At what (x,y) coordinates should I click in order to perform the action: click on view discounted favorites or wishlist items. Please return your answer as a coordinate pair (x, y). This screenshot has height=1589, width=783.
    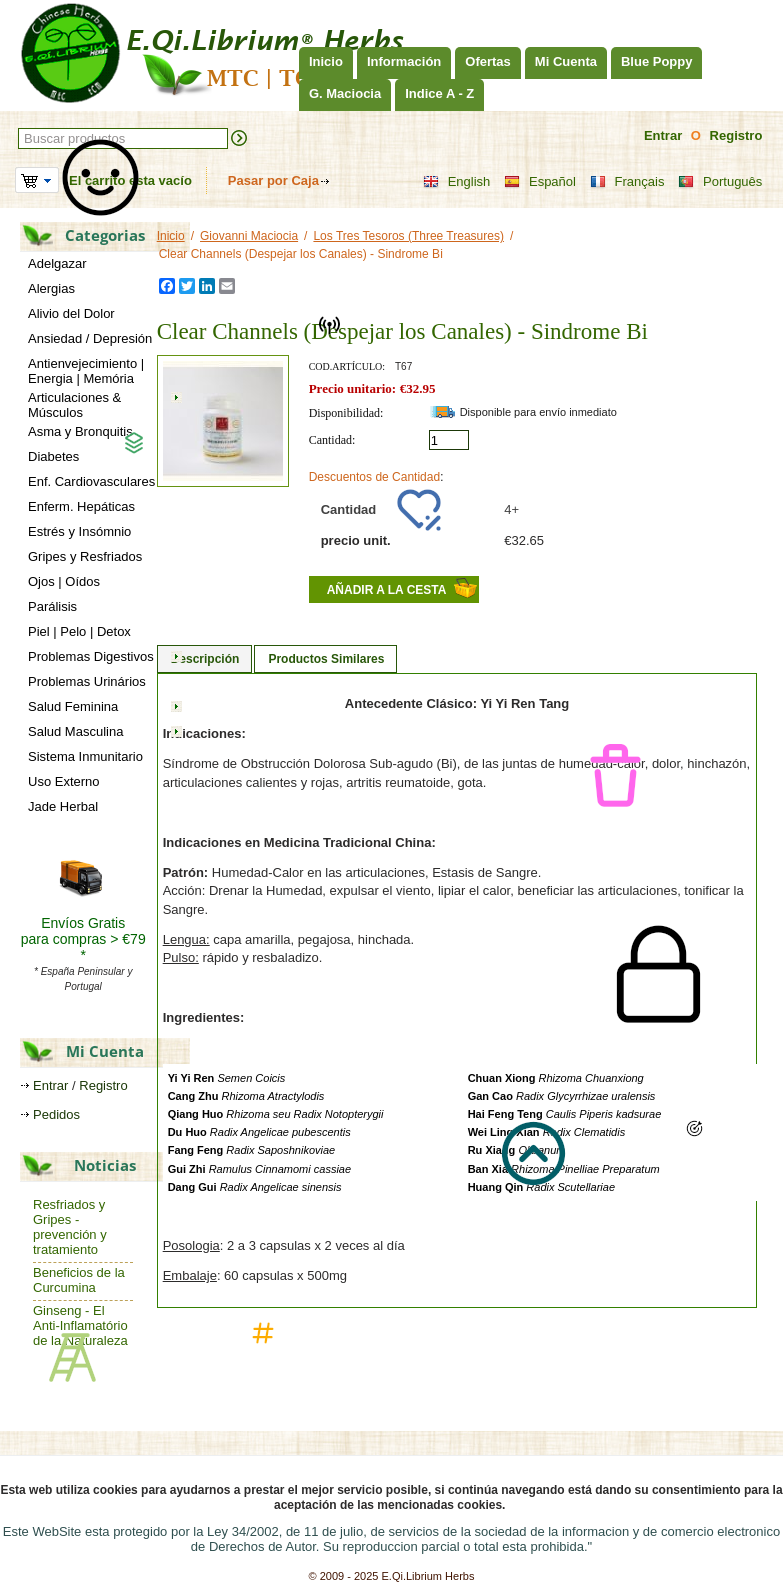
    Looking at the image, I should click on (419, 509).